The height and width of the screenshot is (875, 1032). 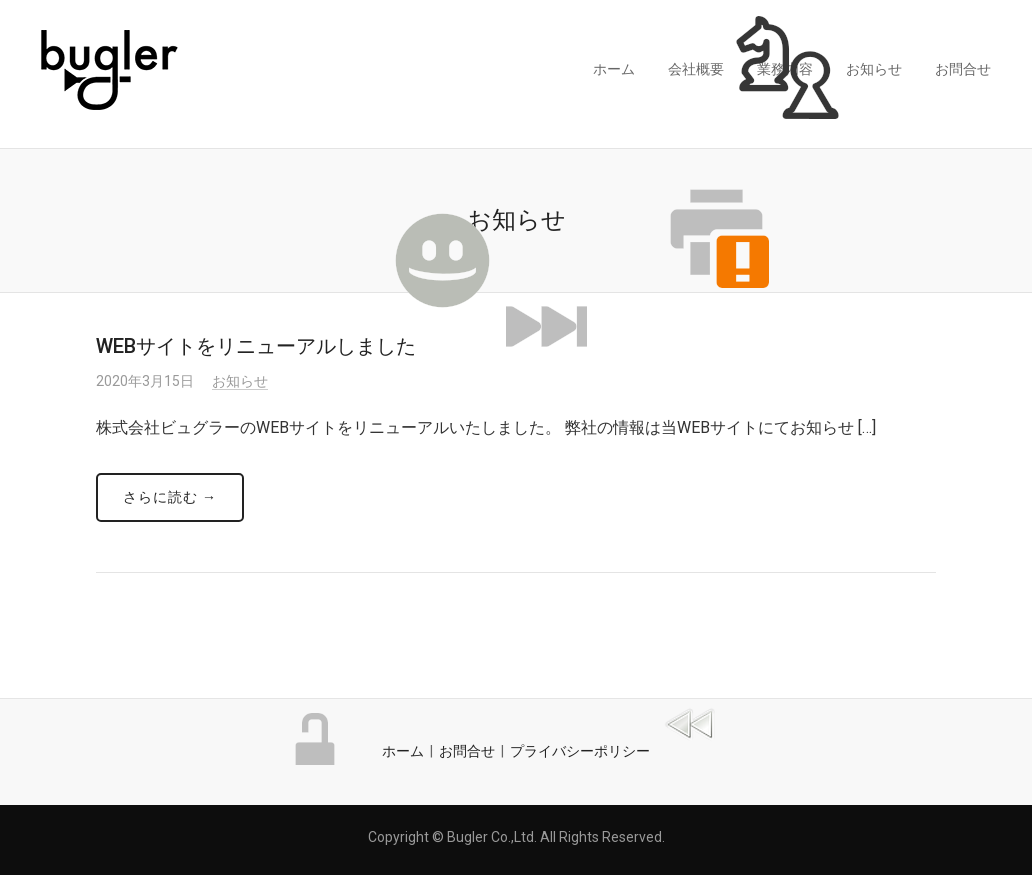 What do you see at coordinates (787, 67) in the screenshot?
I see `open chess game application` at bounding box center [787, 67].